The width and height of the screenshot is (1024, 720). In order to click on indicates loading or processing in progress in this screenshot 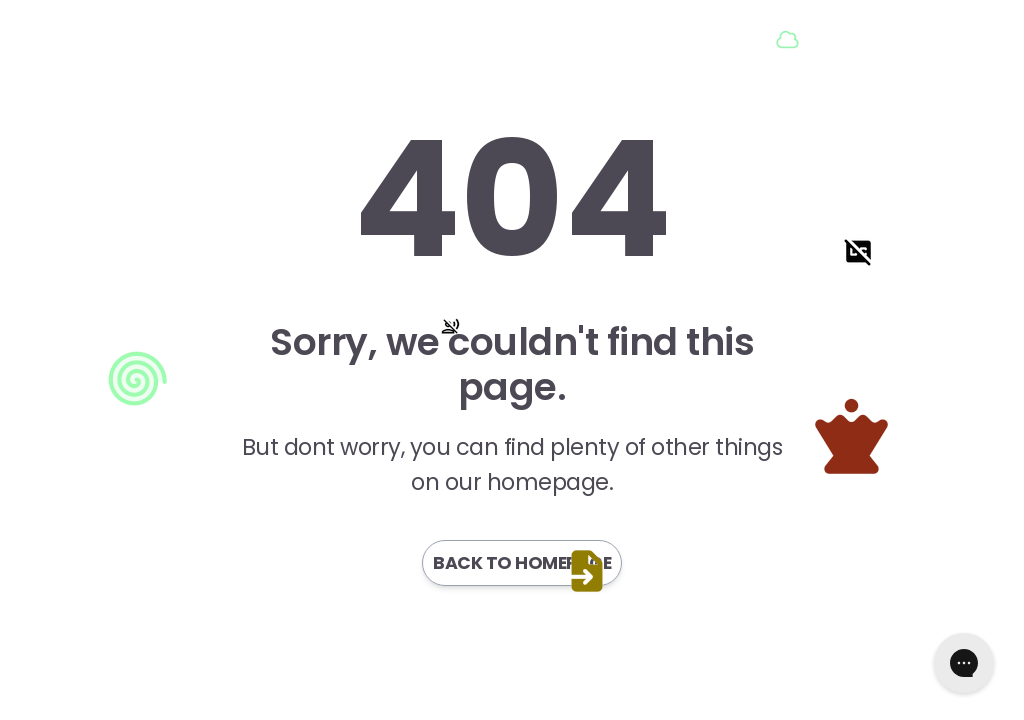, I will do `click(134, 377)`.